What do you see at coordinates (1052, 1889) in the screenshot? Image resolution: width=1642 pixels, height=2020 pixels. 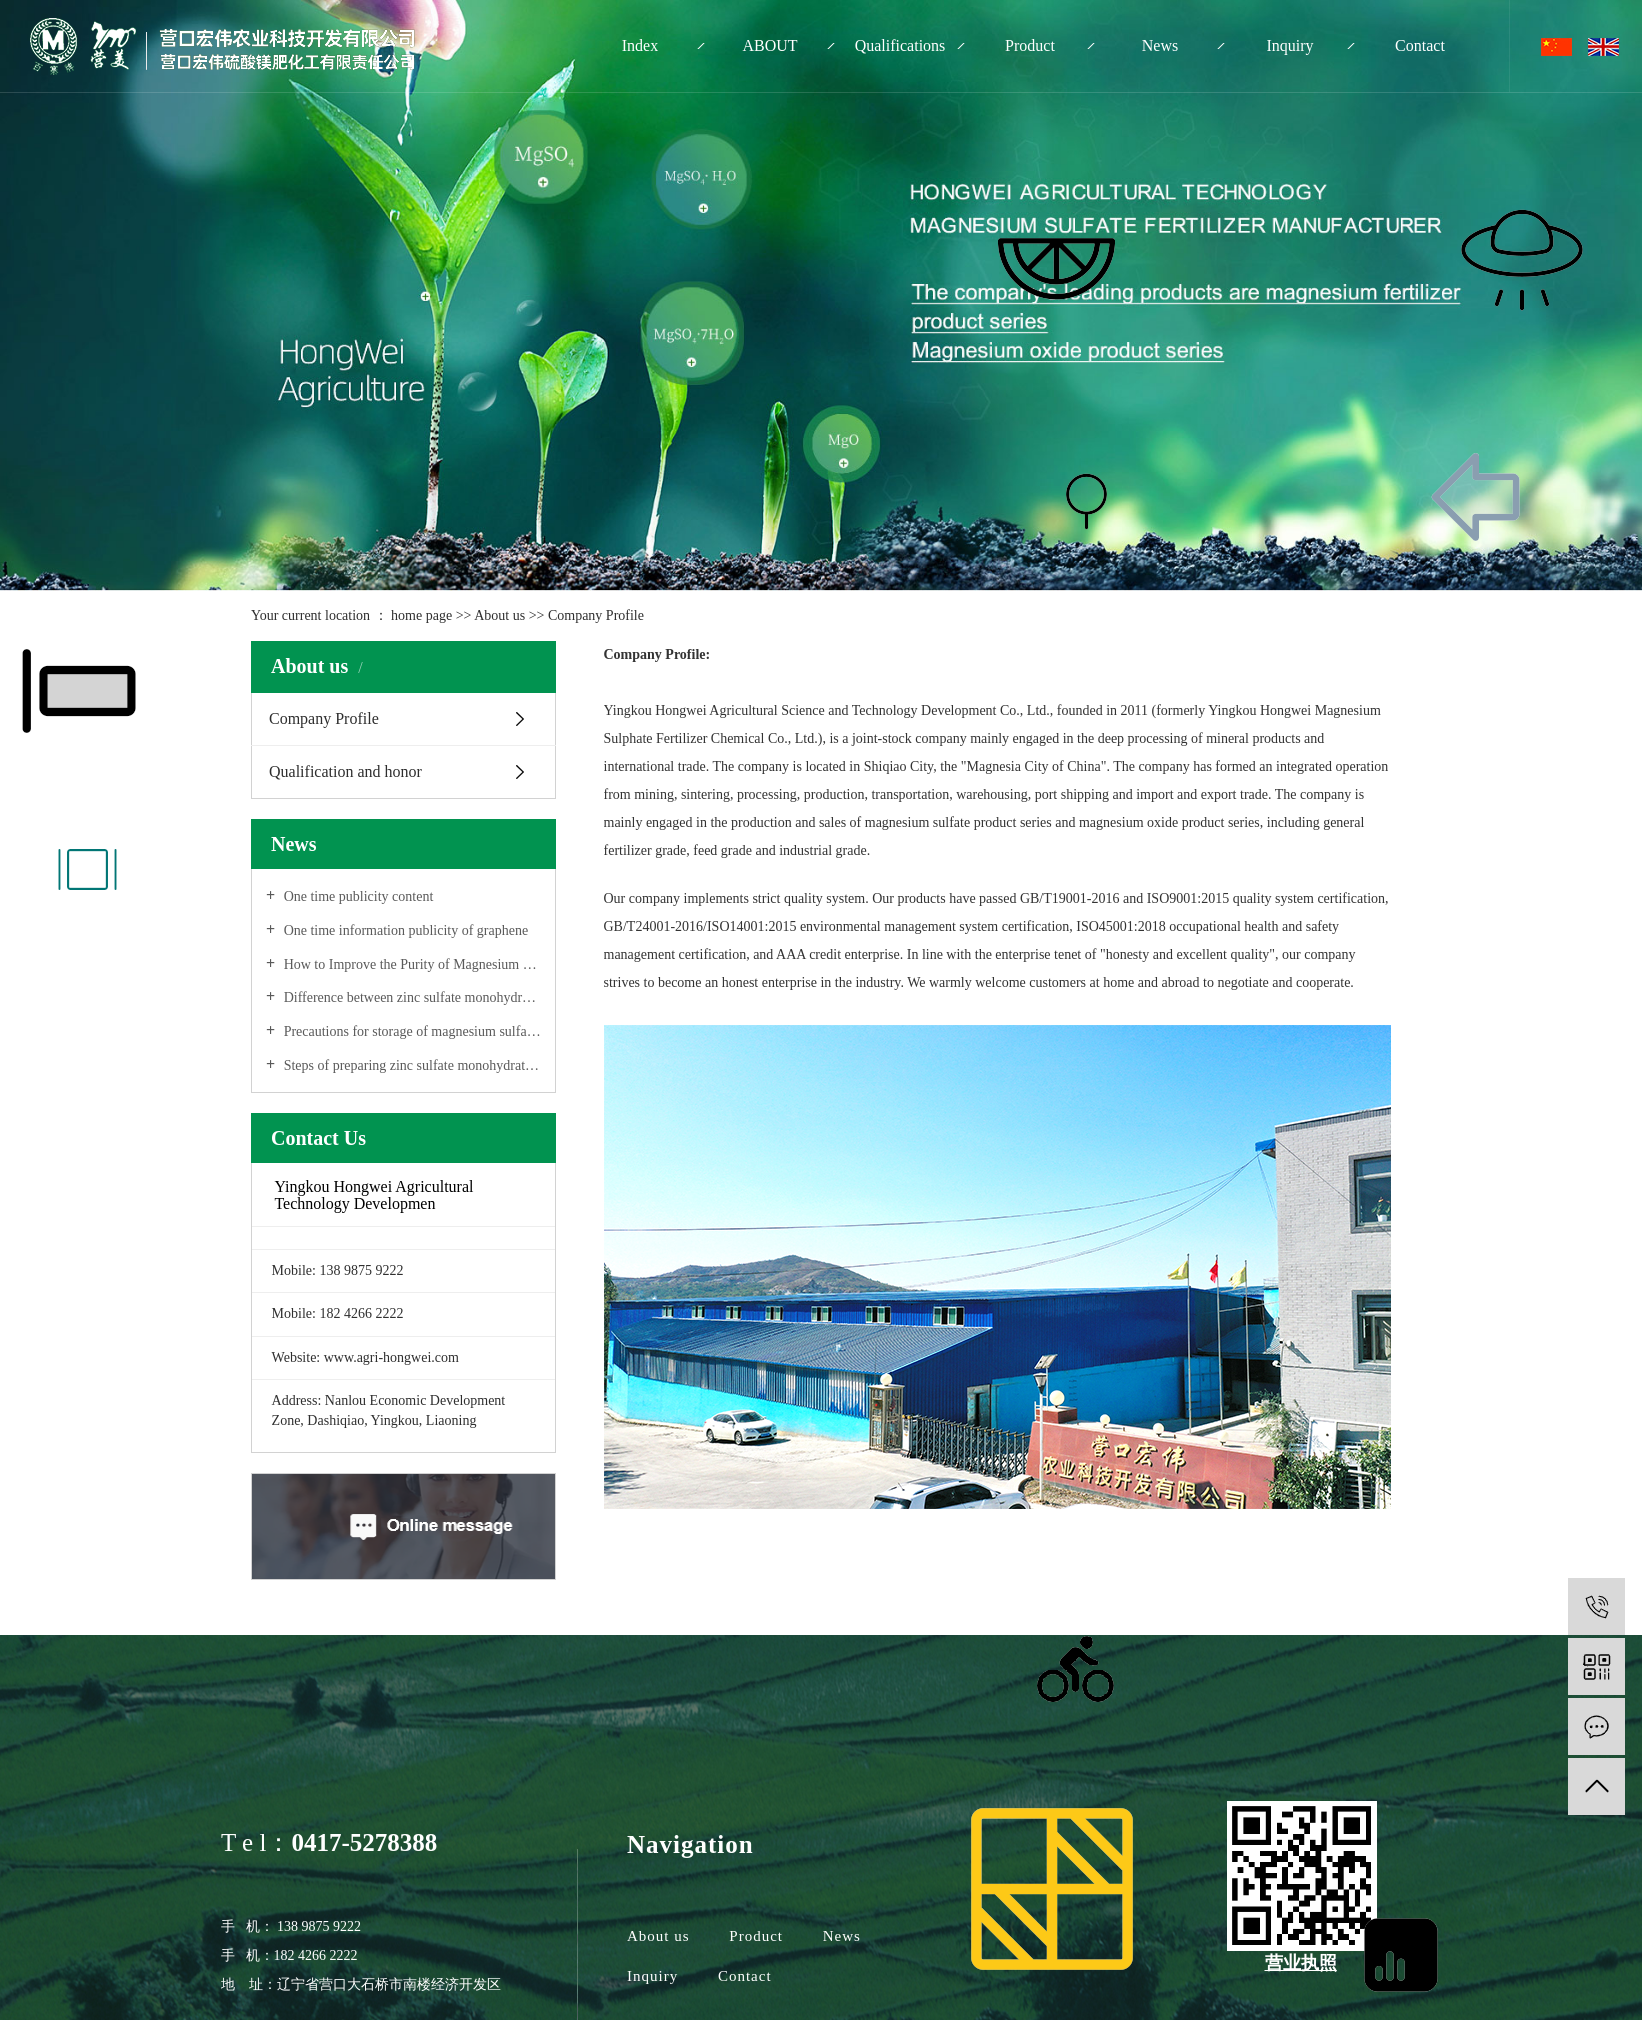 I see `indicates transparency in image editing` at bounding box center [1052, 1889].